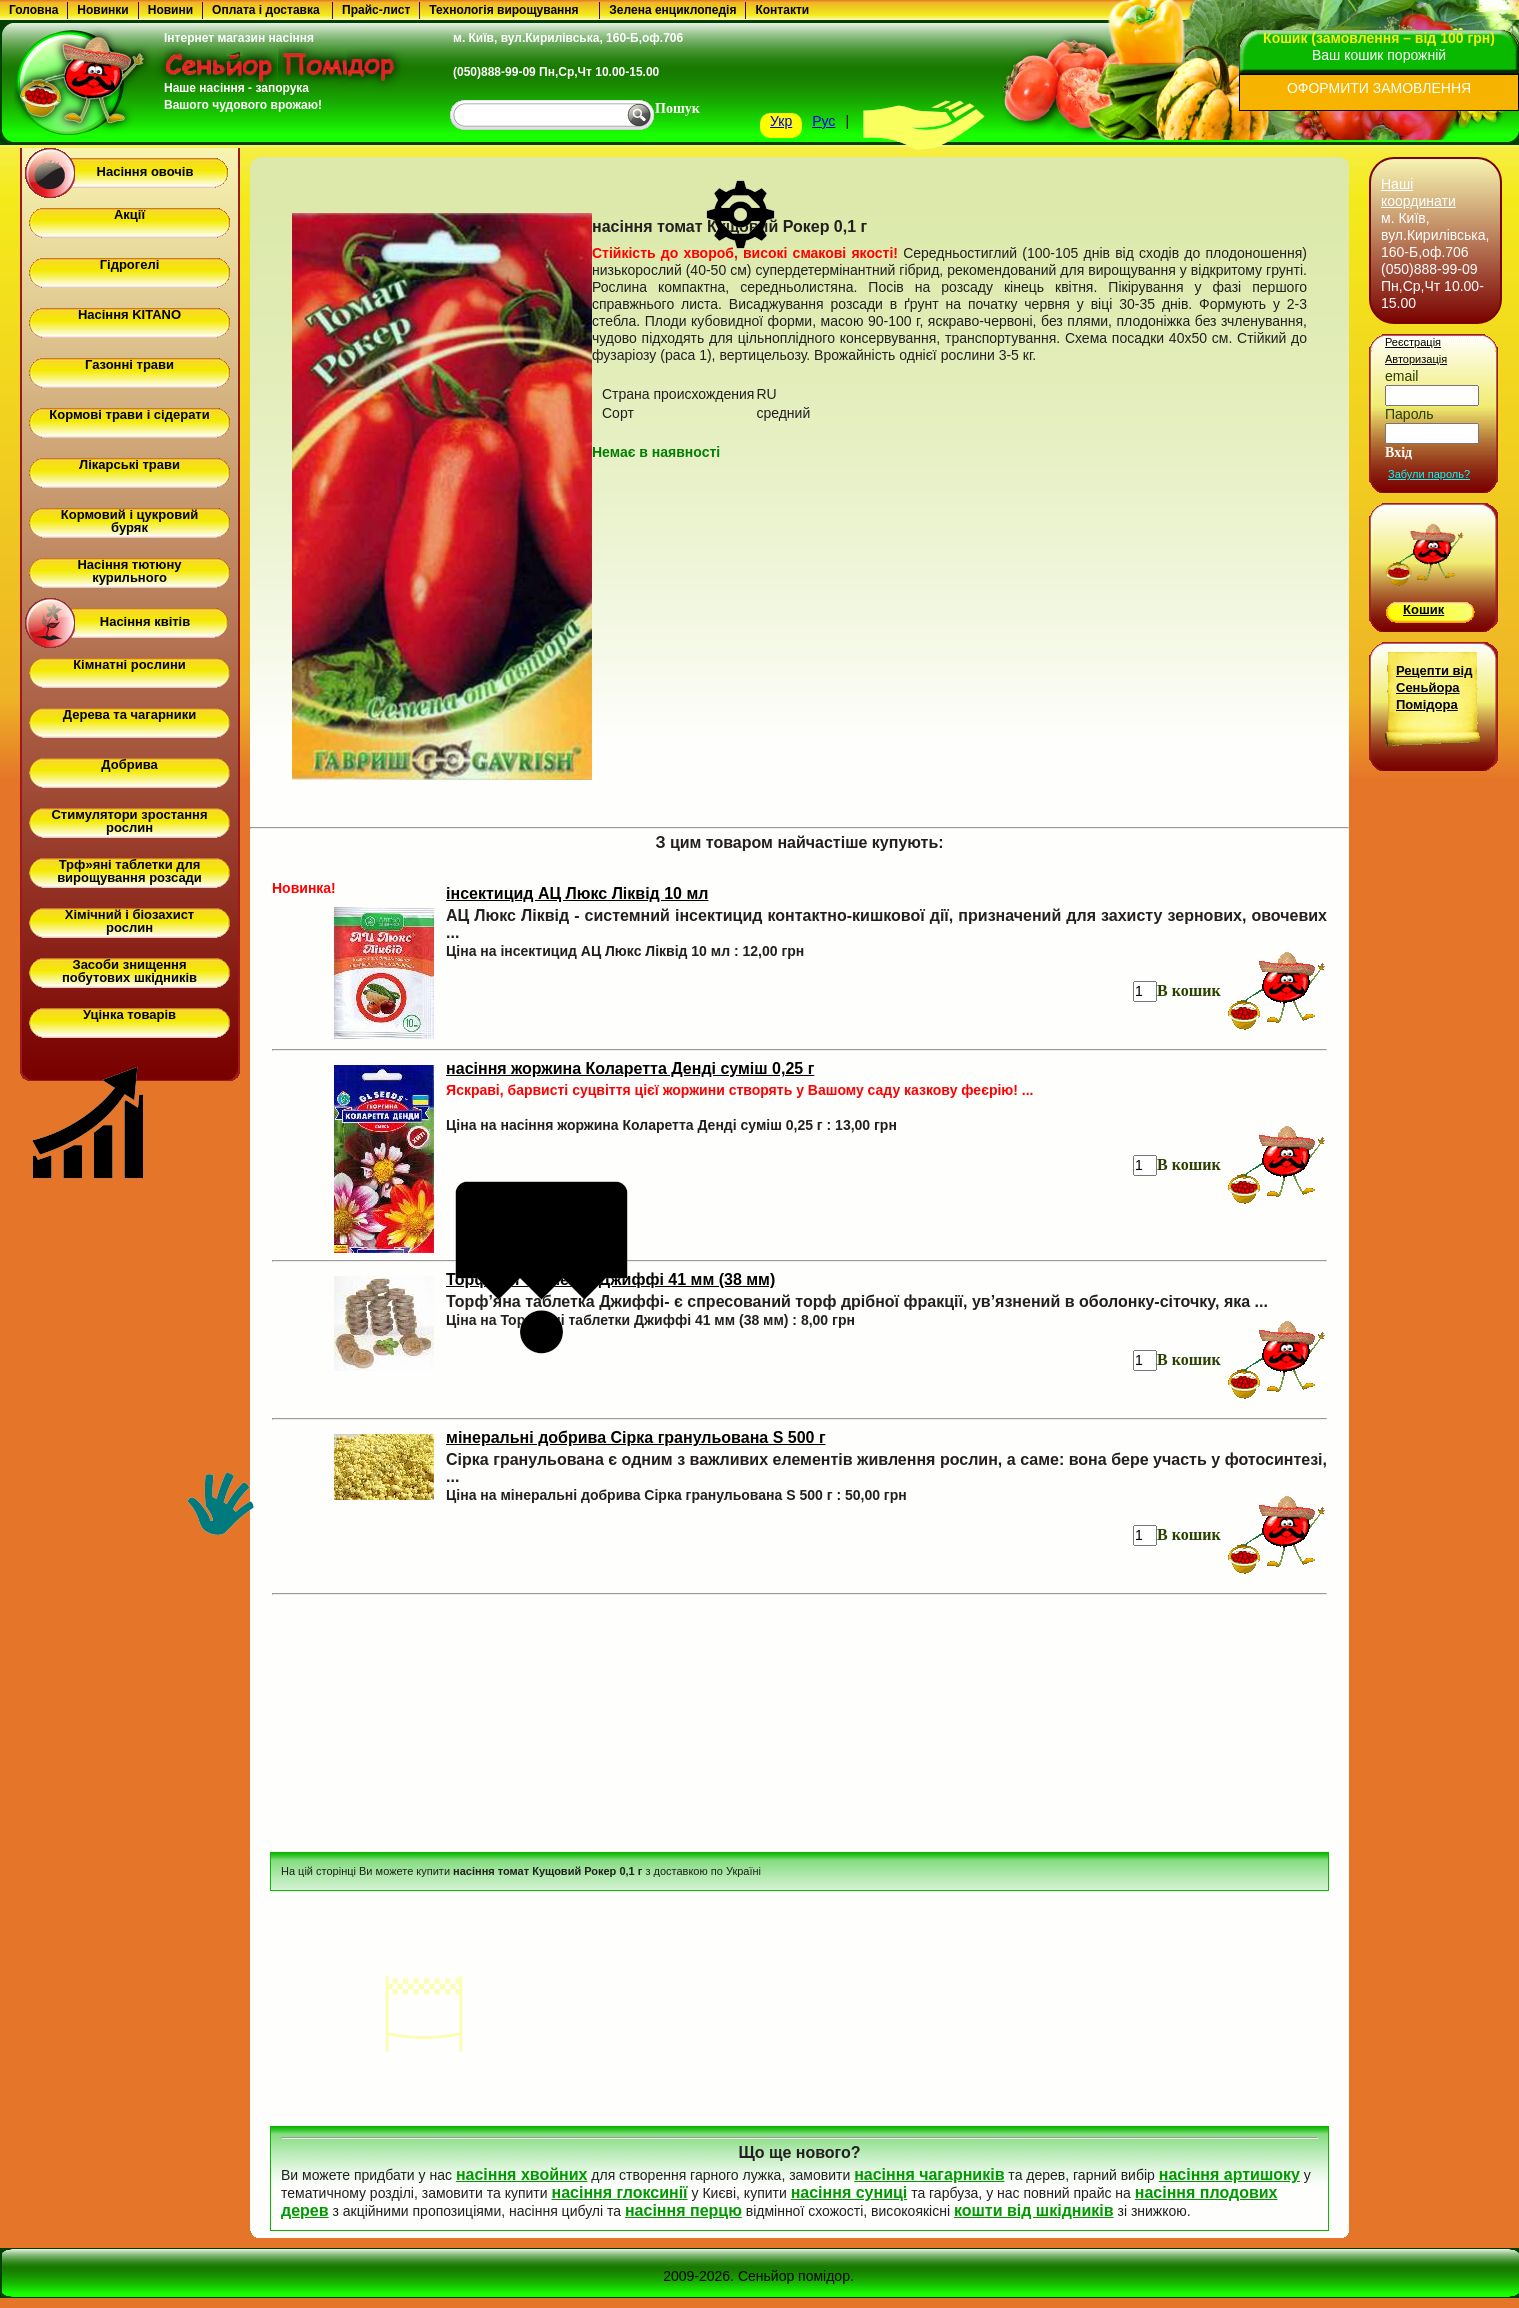 This screenshot has height=2308, width=1519. I want to click on request or receive an item, so click(924, 125).